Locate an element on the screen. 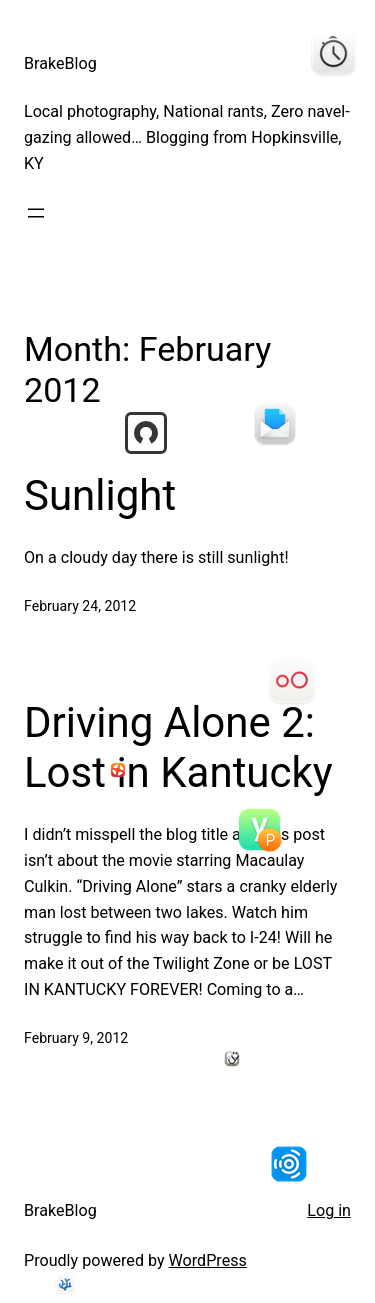  open yubikey piv manager app is located at coordinates (259, 829).